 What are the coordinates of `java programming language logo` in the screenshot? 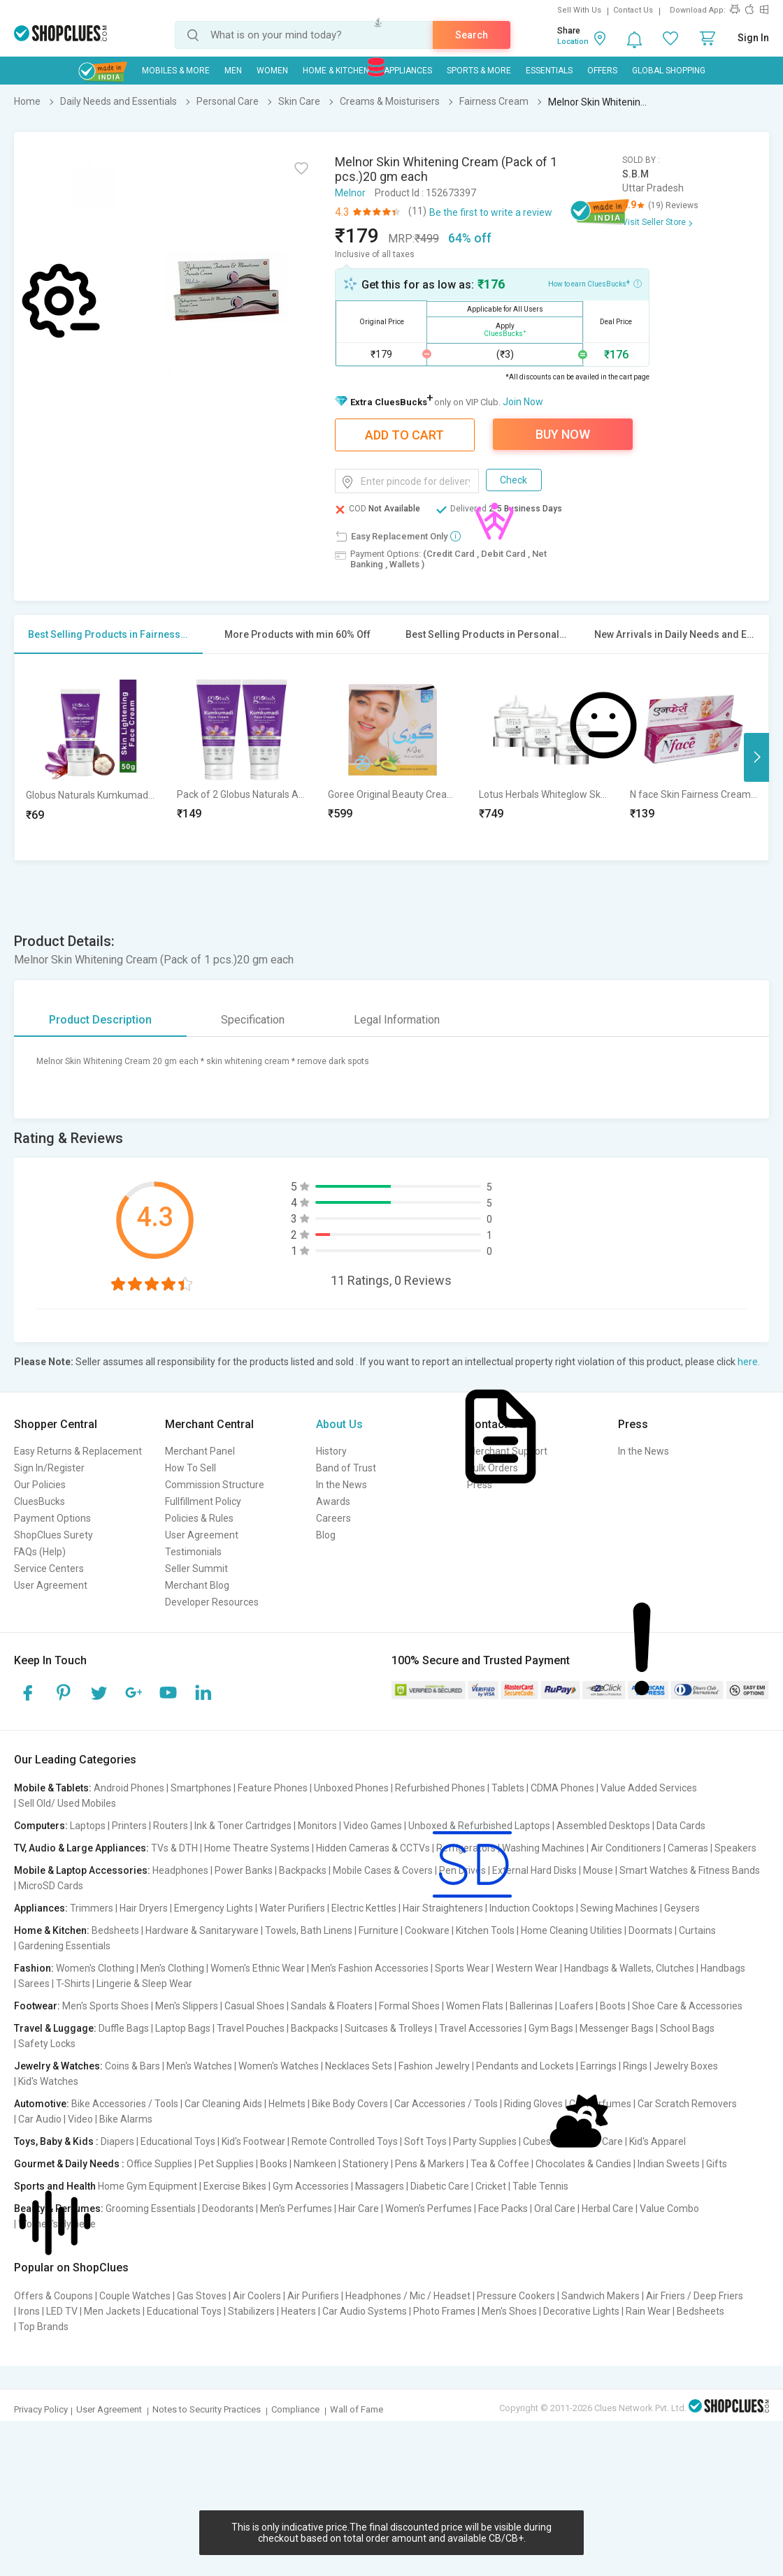 It's located at (378, 22).